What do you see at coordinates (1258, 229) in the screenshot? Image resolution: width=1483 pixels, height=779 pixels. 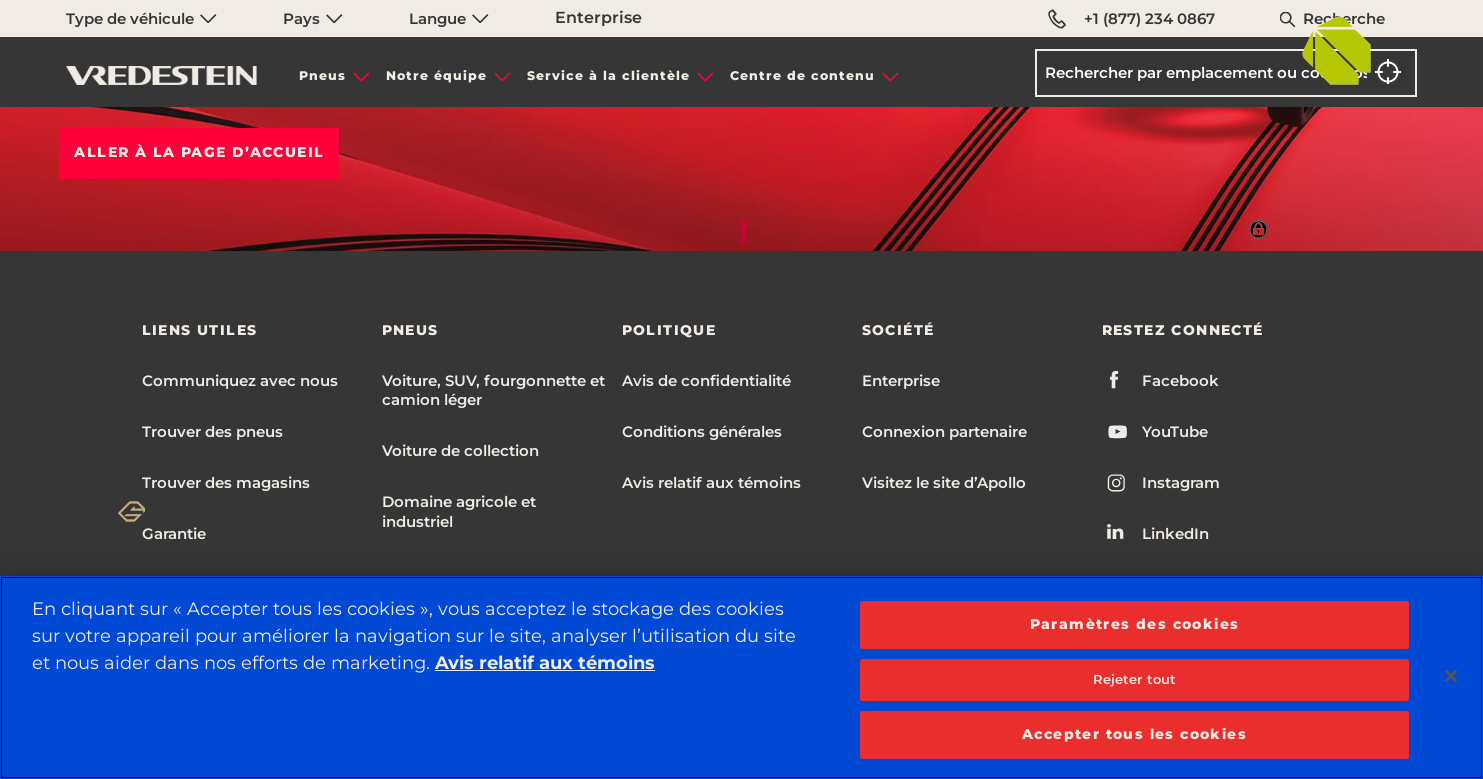 I see `expeditedssl brand logo` at bounding box center [1258, 229].